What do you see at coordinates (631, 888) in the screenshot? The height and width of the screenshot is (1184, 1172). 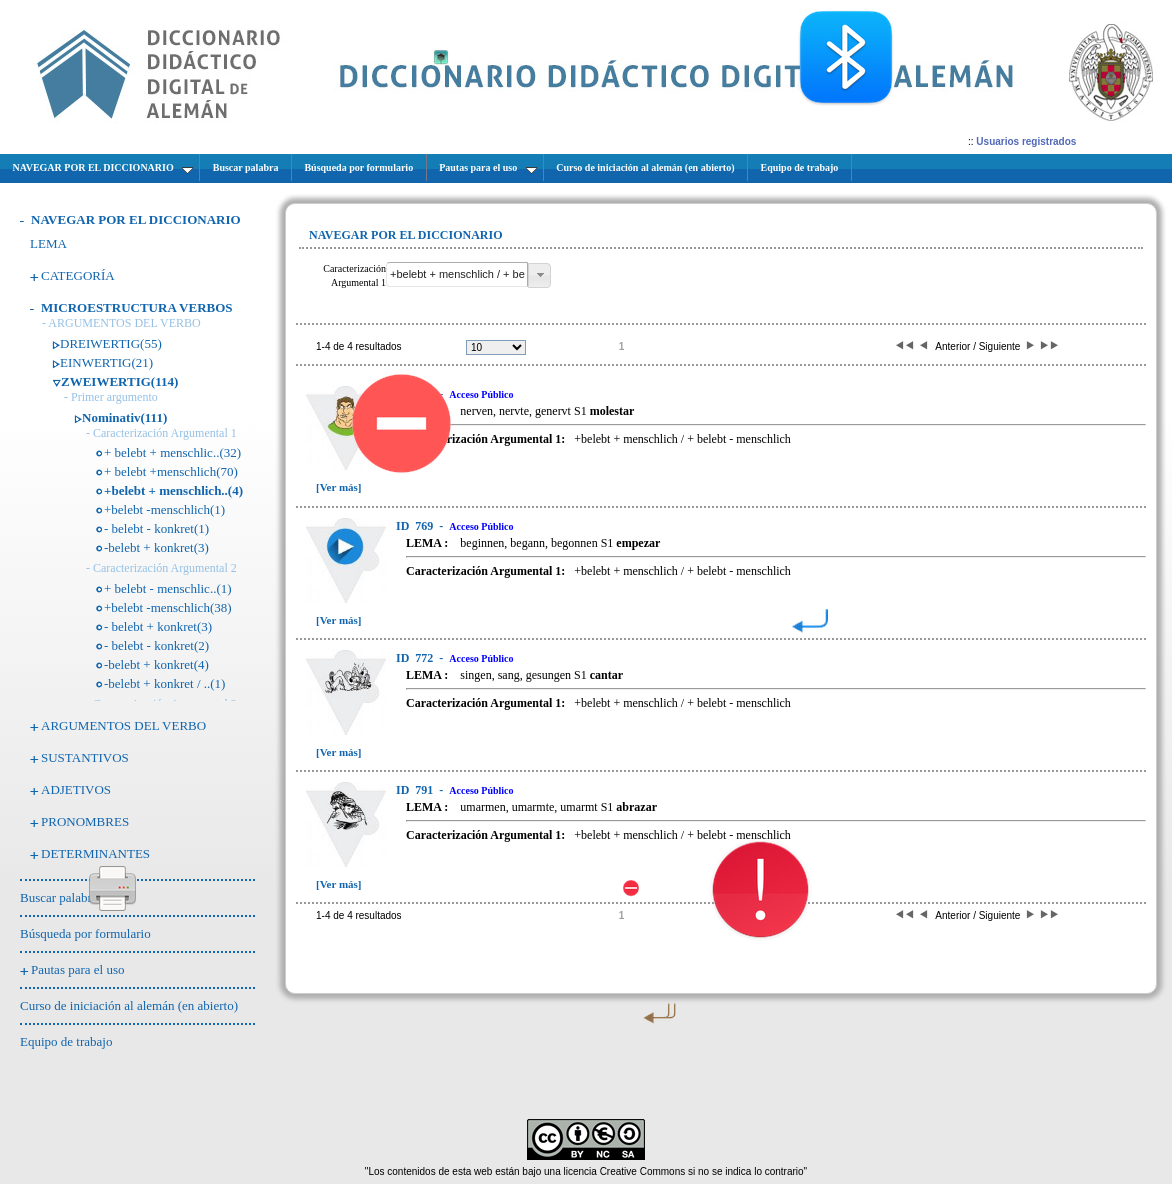 I see `indicates an error has occurred` at bounding box center [631, 888].